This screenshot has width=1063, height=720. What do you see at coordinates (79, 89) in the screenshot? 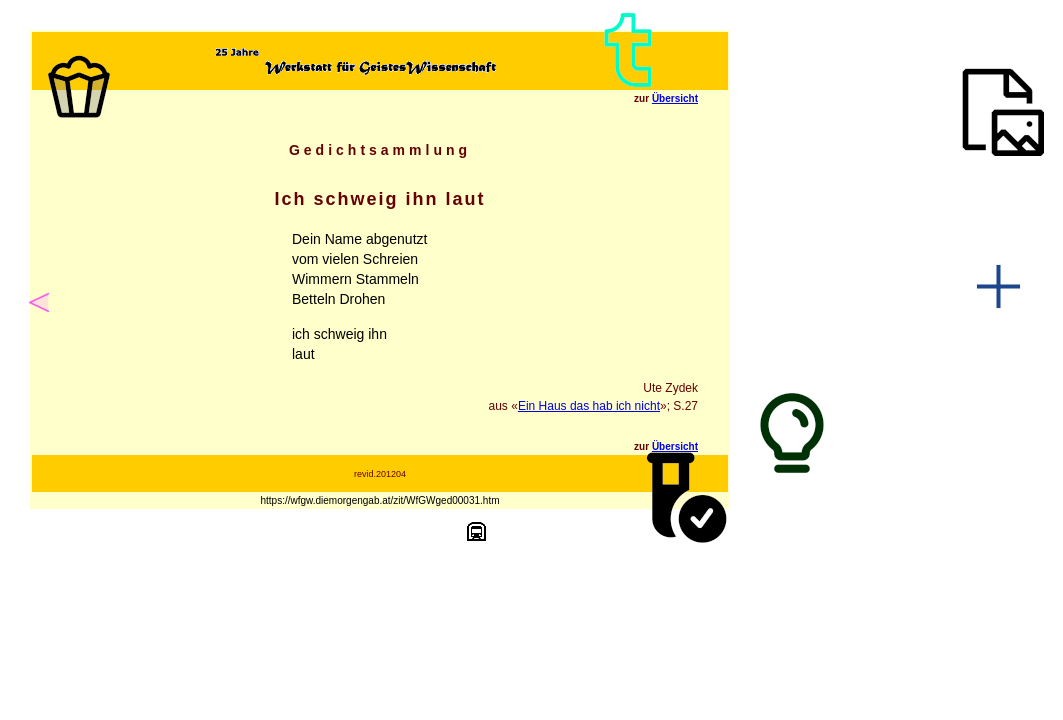
I see `access movies or entertainment section` at bounding box center [79, 89].